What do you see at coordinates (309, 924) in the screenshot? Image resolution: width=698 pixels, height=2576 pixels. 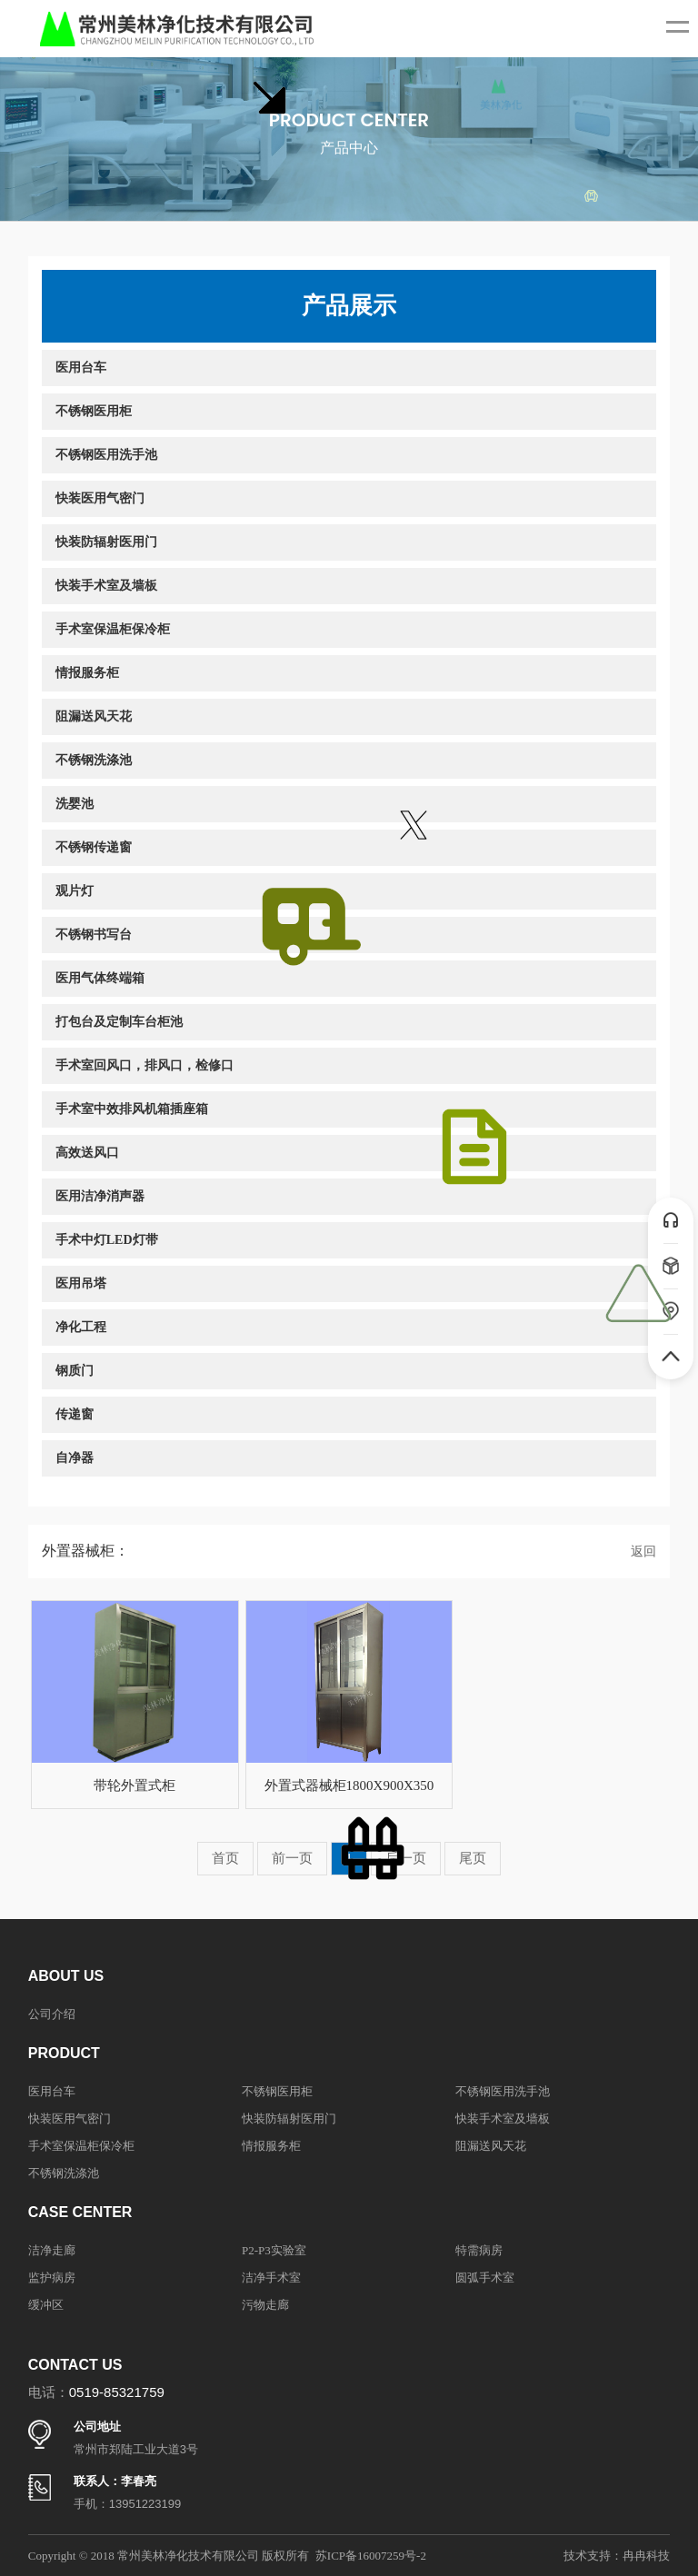 I see `browse caravan or RV rental options` at bounding box center [309, 924].